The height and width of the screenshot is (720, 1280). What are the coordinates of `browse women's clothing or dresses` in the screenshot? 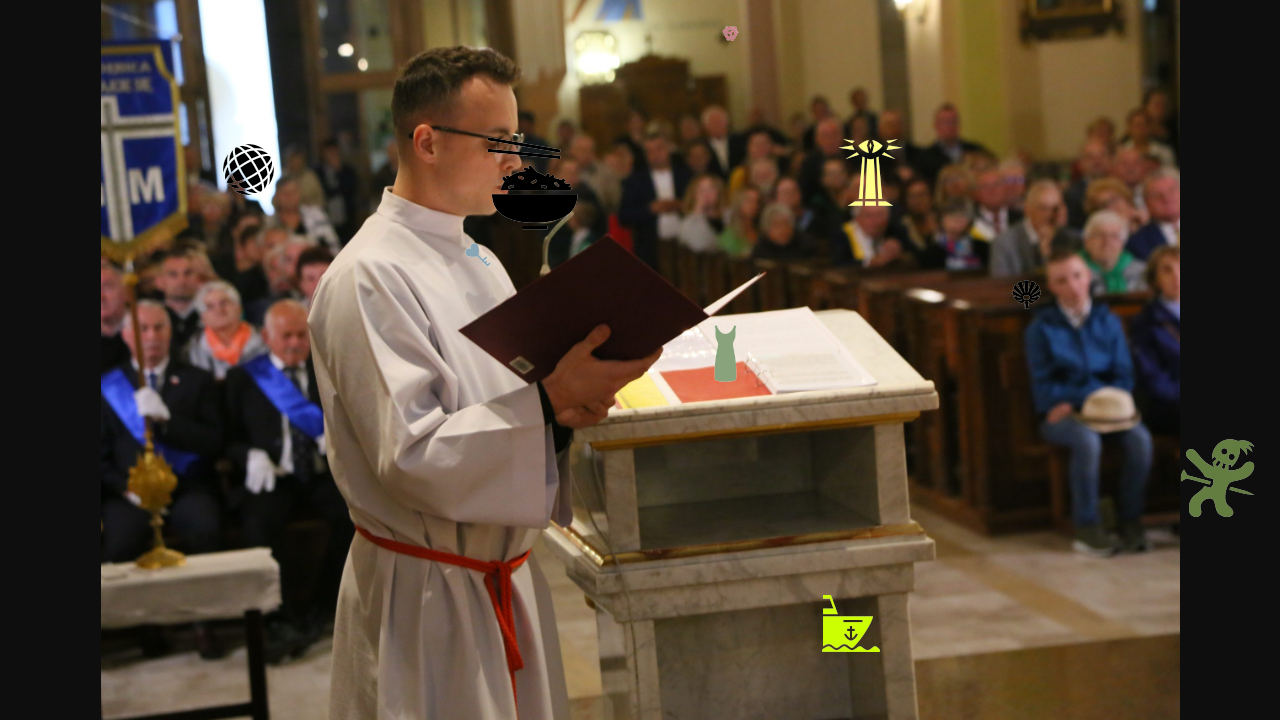 It's located at (725, 353).